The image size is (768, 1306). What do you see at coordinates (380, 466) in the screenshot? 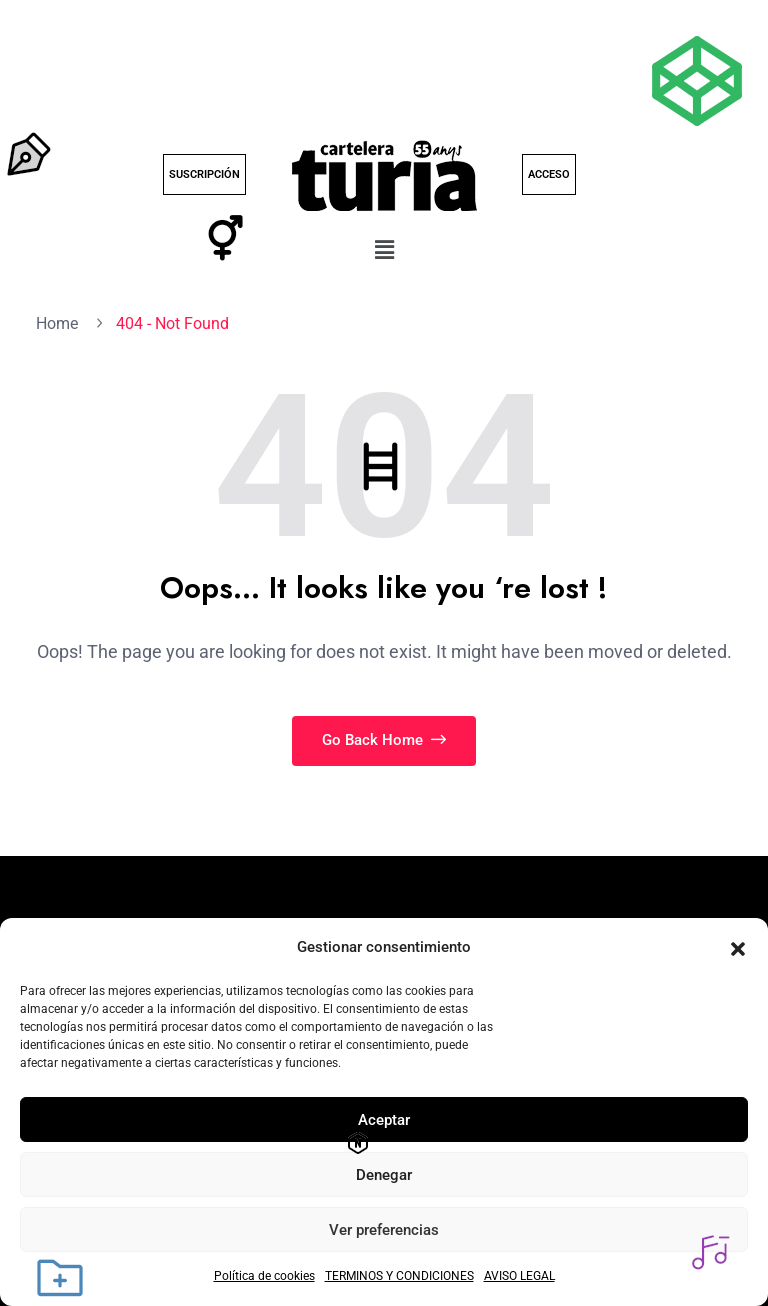
I see `access step-by-step instructions or tutorials` at bounding box center [380, 466].